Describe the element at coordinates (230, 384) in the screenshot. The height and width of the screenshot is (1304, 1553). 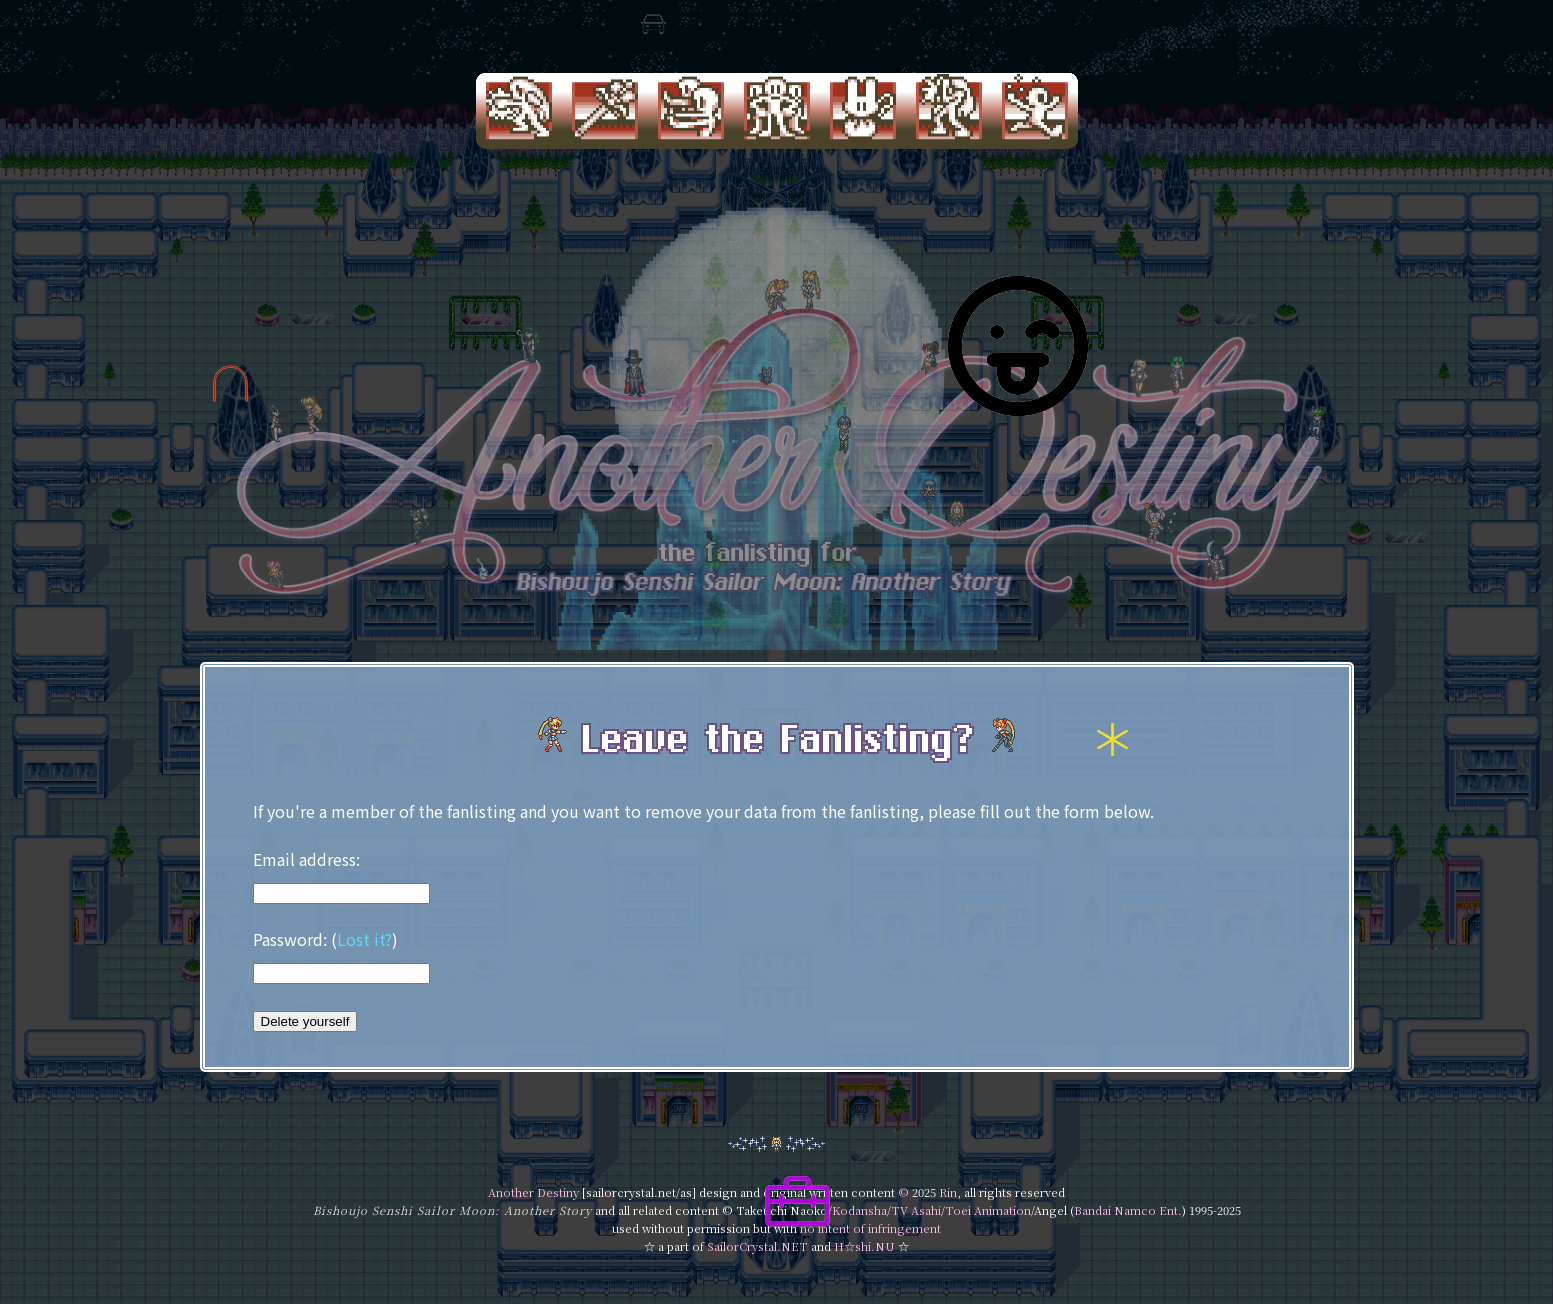
I see `indicates set intersection in data operations` at that location.